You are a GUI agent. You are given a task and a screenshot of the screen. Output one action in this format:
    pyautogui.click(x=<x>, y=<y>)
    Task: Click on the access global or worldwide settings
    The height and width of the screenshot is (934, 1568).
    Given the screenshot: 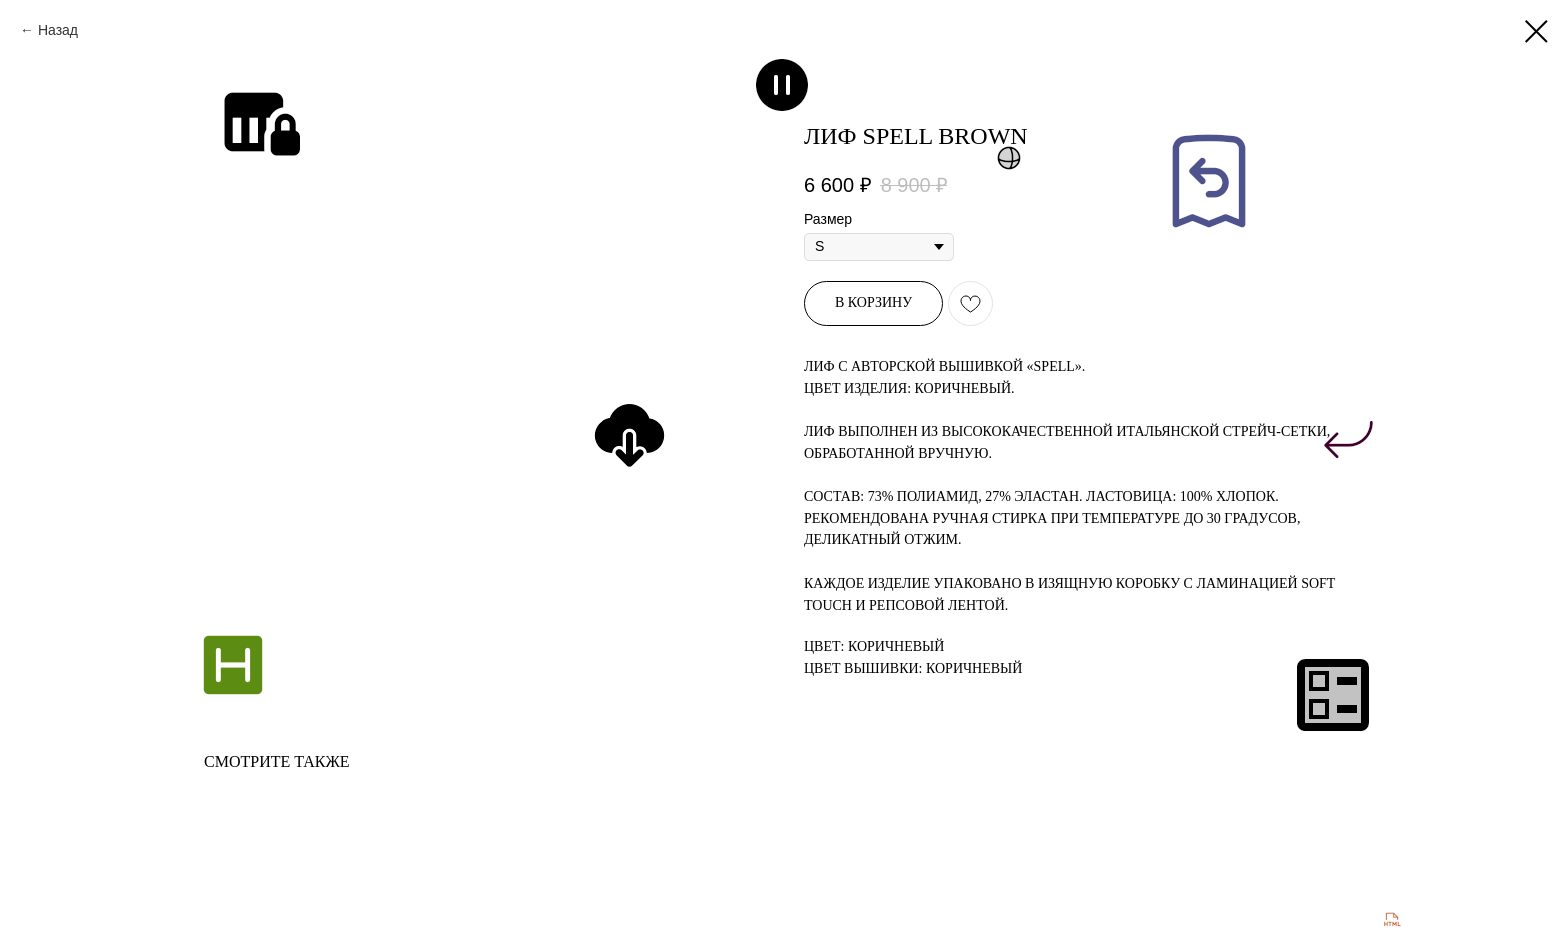 What is the action you would take?
    pyautogui.click(x=1009, y=158)
    